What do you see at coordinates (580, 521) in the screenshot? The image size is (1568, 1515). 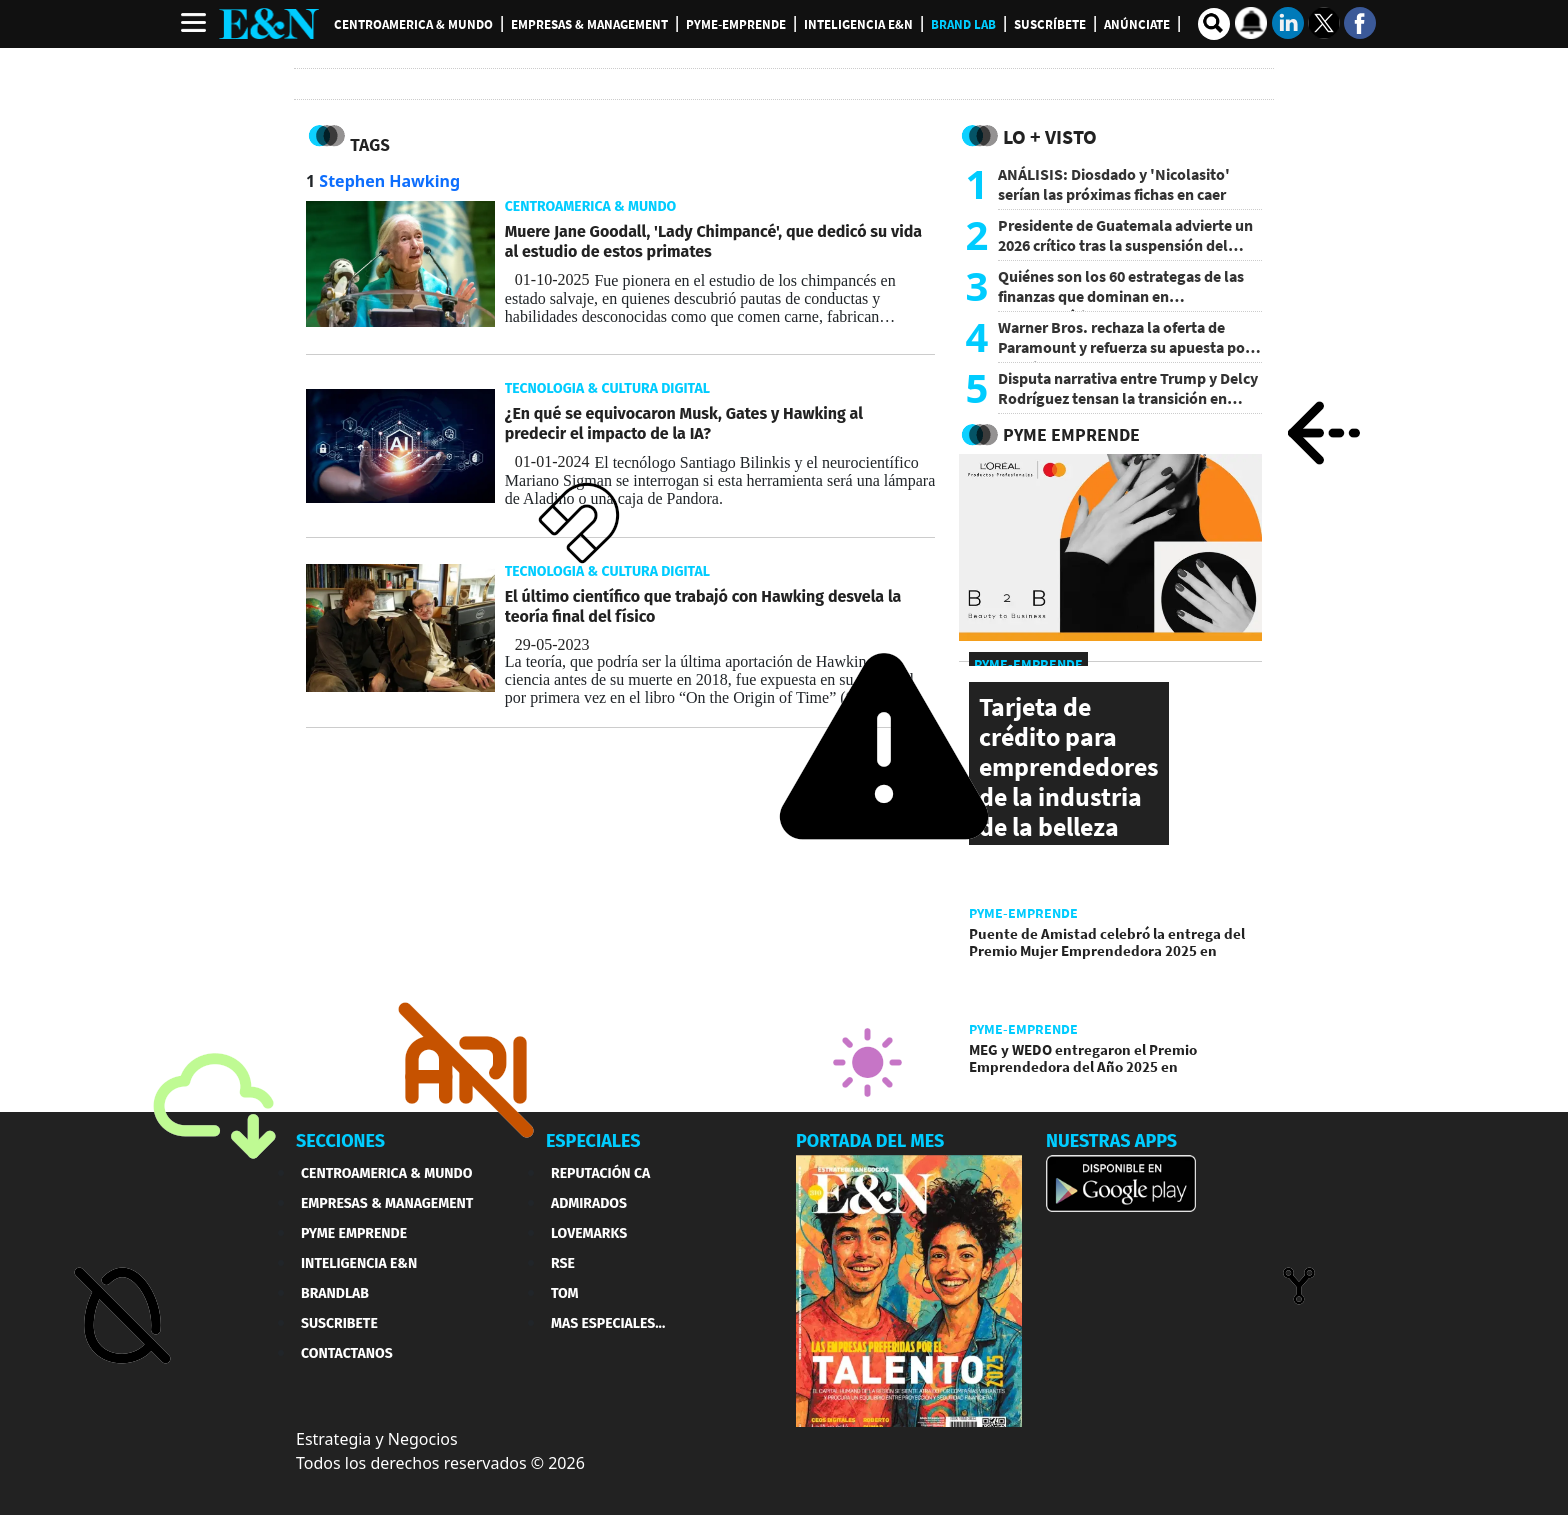 I see `attract or pull related items together` at bounding box center [580, 521].